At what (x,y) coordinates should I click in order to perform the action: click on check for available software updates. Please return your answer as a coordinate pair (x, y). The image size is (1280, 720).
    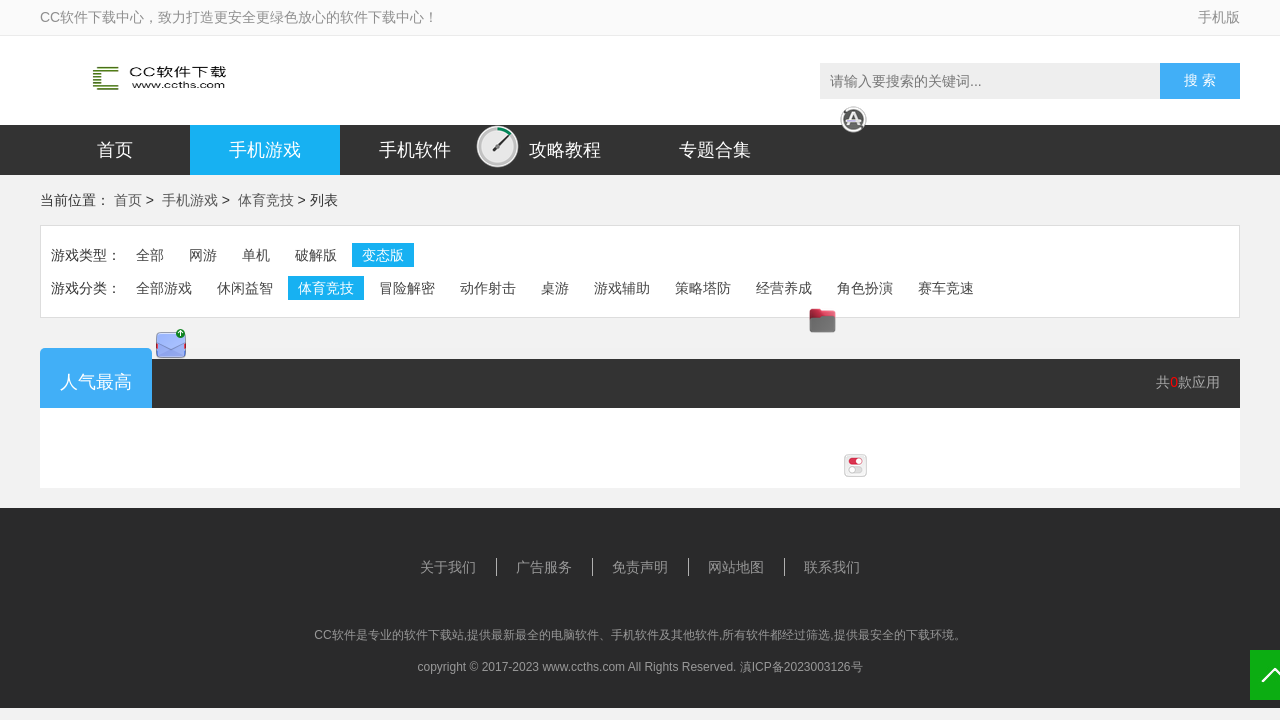
    Looking at the image, I should click on (853, 119).